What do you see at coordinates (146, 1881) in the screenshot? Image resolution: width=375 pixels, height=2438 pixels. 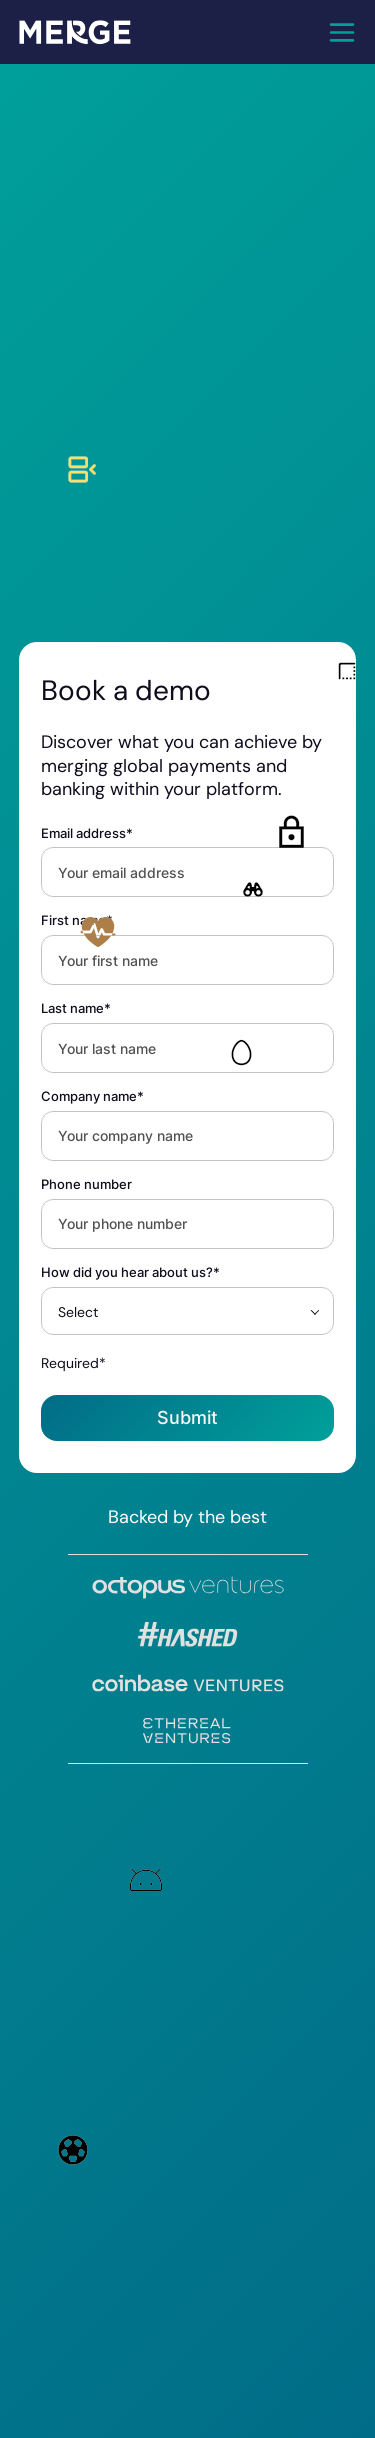 I see `android operating system logo` at bounding box center [146, 1881].